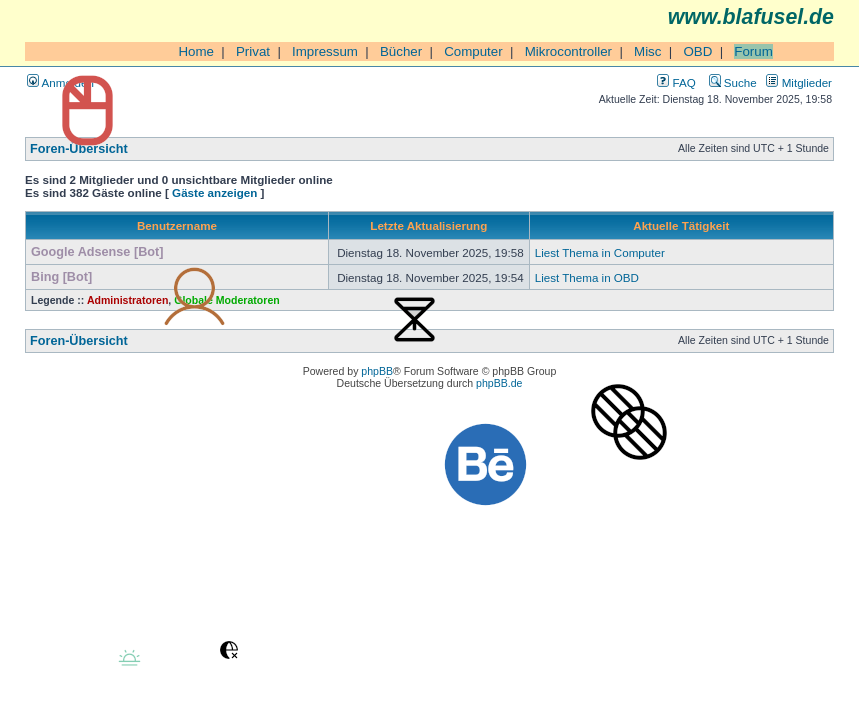  Describe the element at coordinates (194, 297) in the screenshot. I see `view your profile` at that location.